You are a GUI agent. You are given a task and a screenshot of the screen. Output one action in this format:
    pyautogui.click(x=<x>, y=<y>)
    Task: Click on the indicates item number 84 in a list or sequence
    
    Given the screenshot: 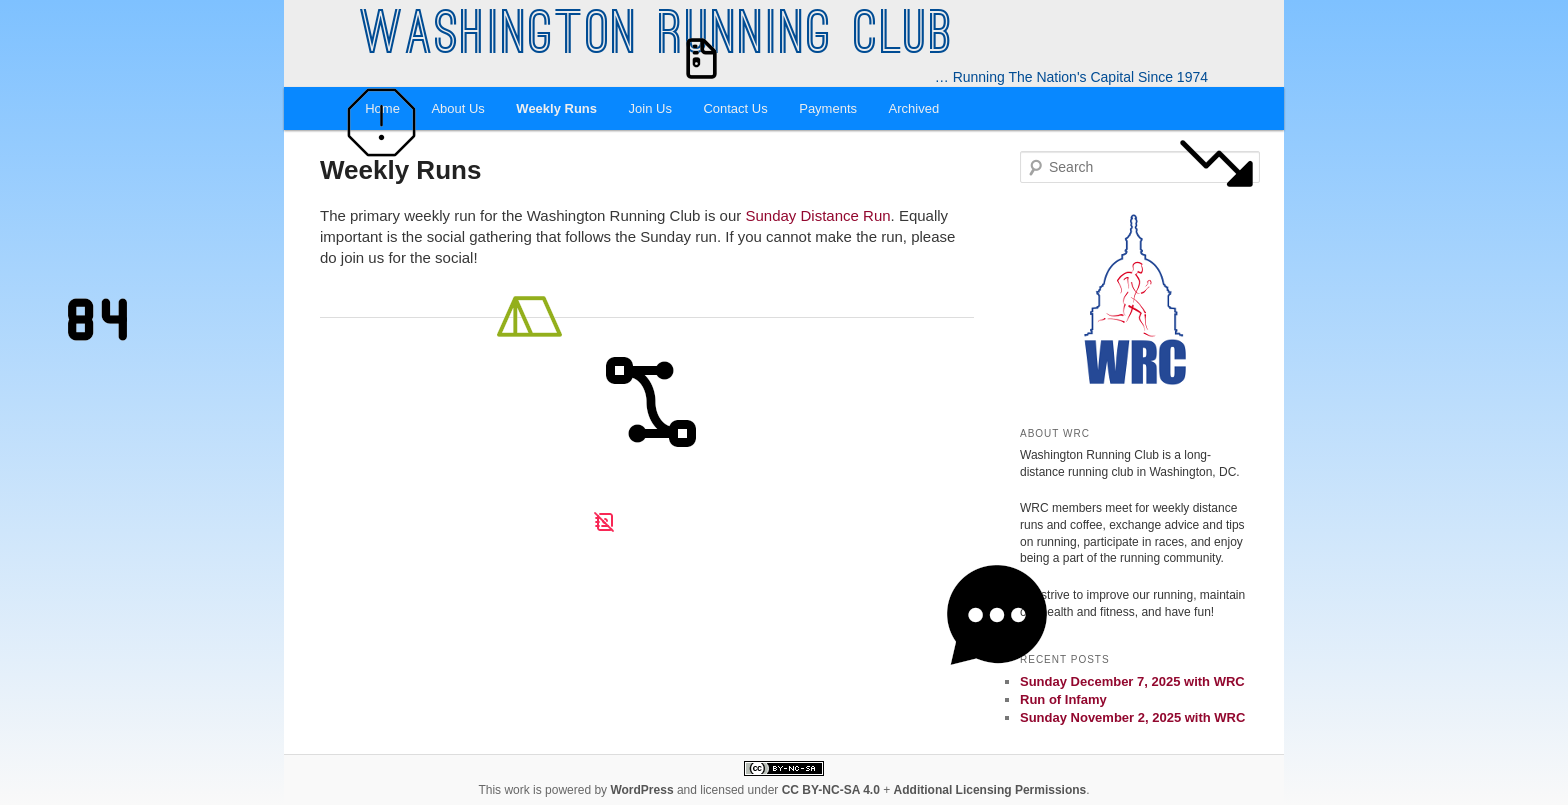 What is the action you would take?
    pyautogui.click(x=97, y=319)
    